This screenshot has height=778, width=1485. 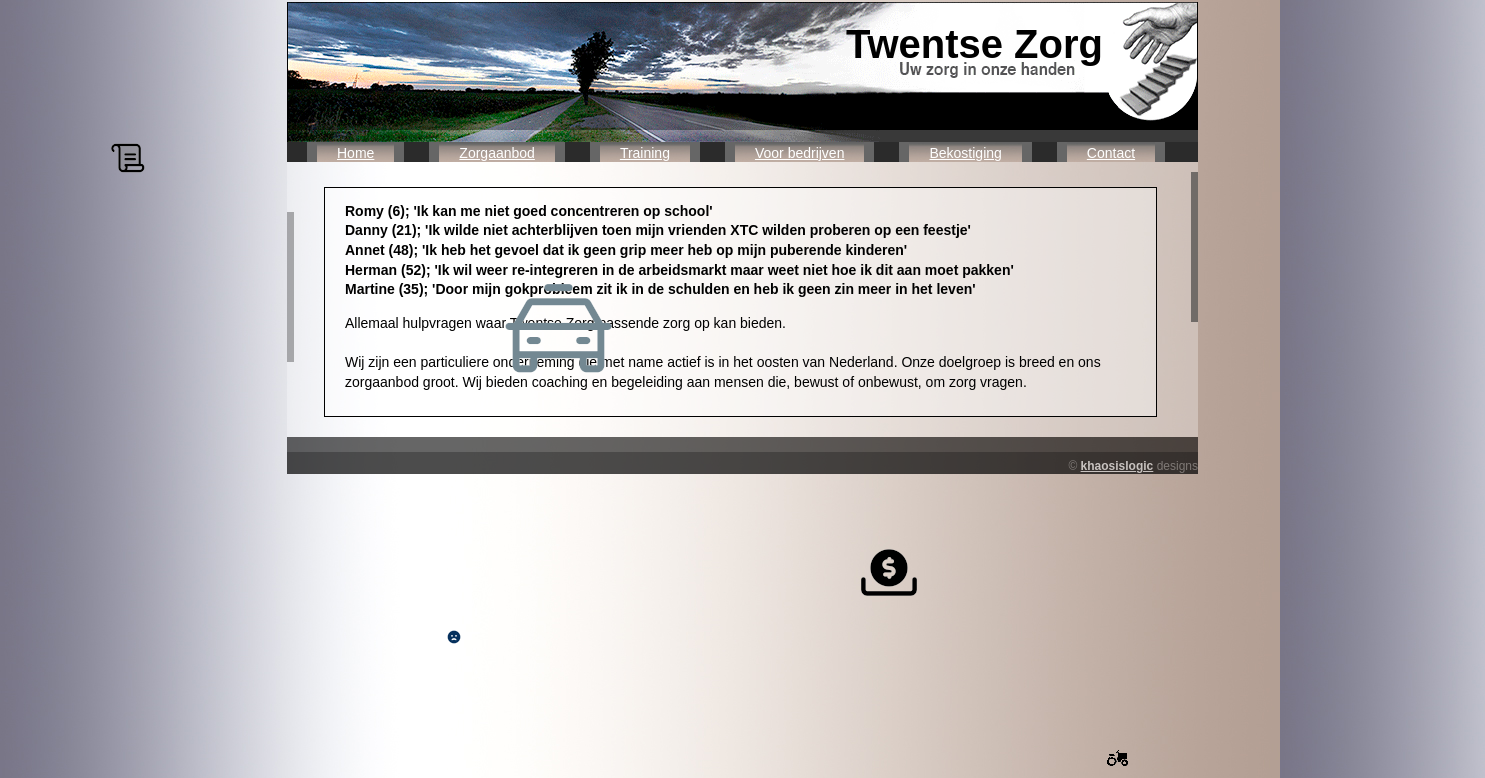 What do you see at coordinates (1117, 758) in the screenshot?
I see `access agricultural or farming features` at bounding box center [1117, 758].